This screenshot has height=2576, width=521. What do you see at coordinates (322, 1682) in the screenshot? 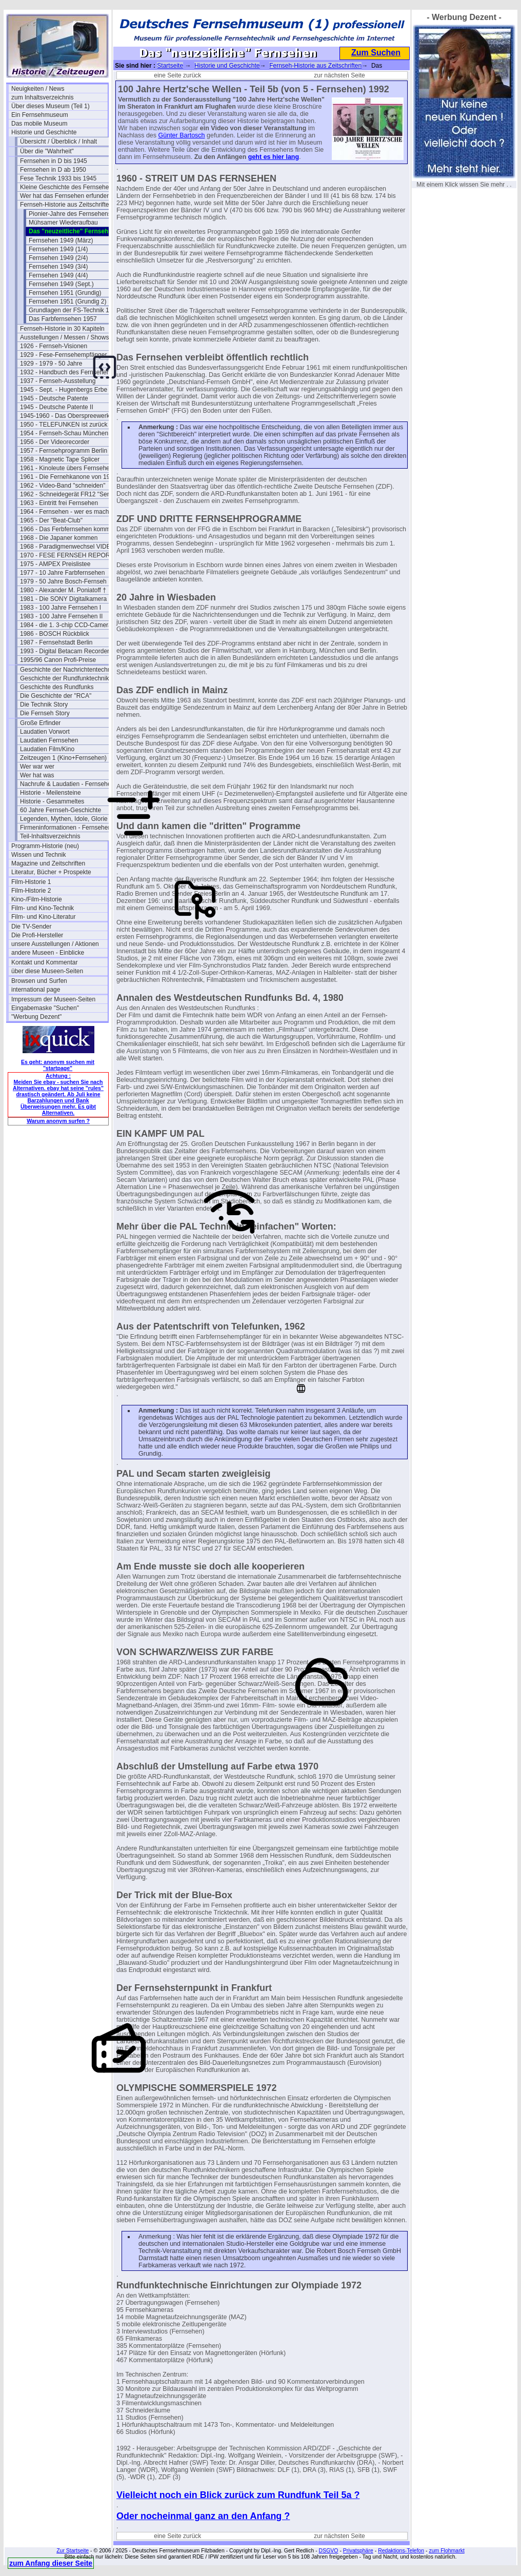
I see `indicates cloudy weather conditions` at bounding box center [322, 1682].